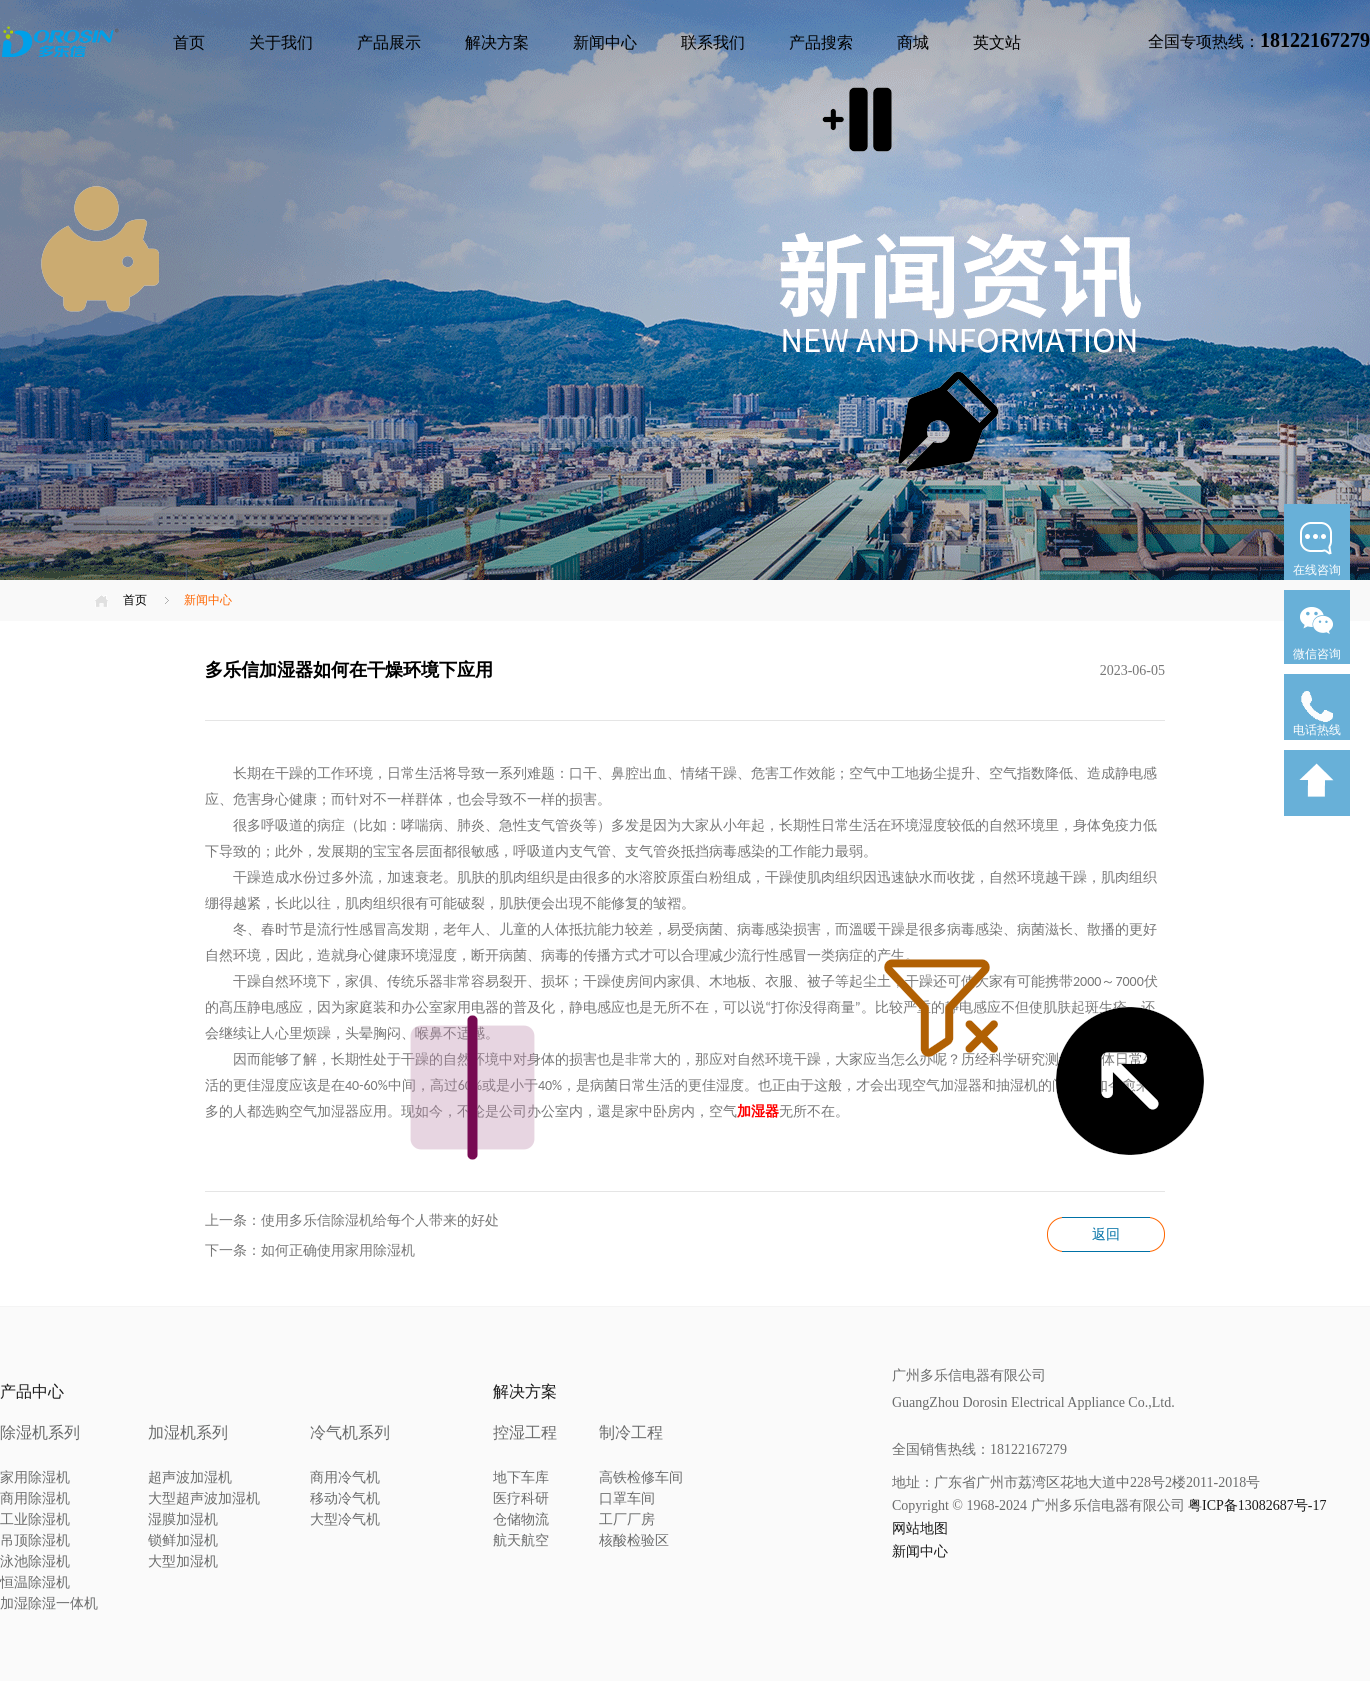 The image size is (1370, 1681). I want to click on add a new column to the left, so click(862, 119).